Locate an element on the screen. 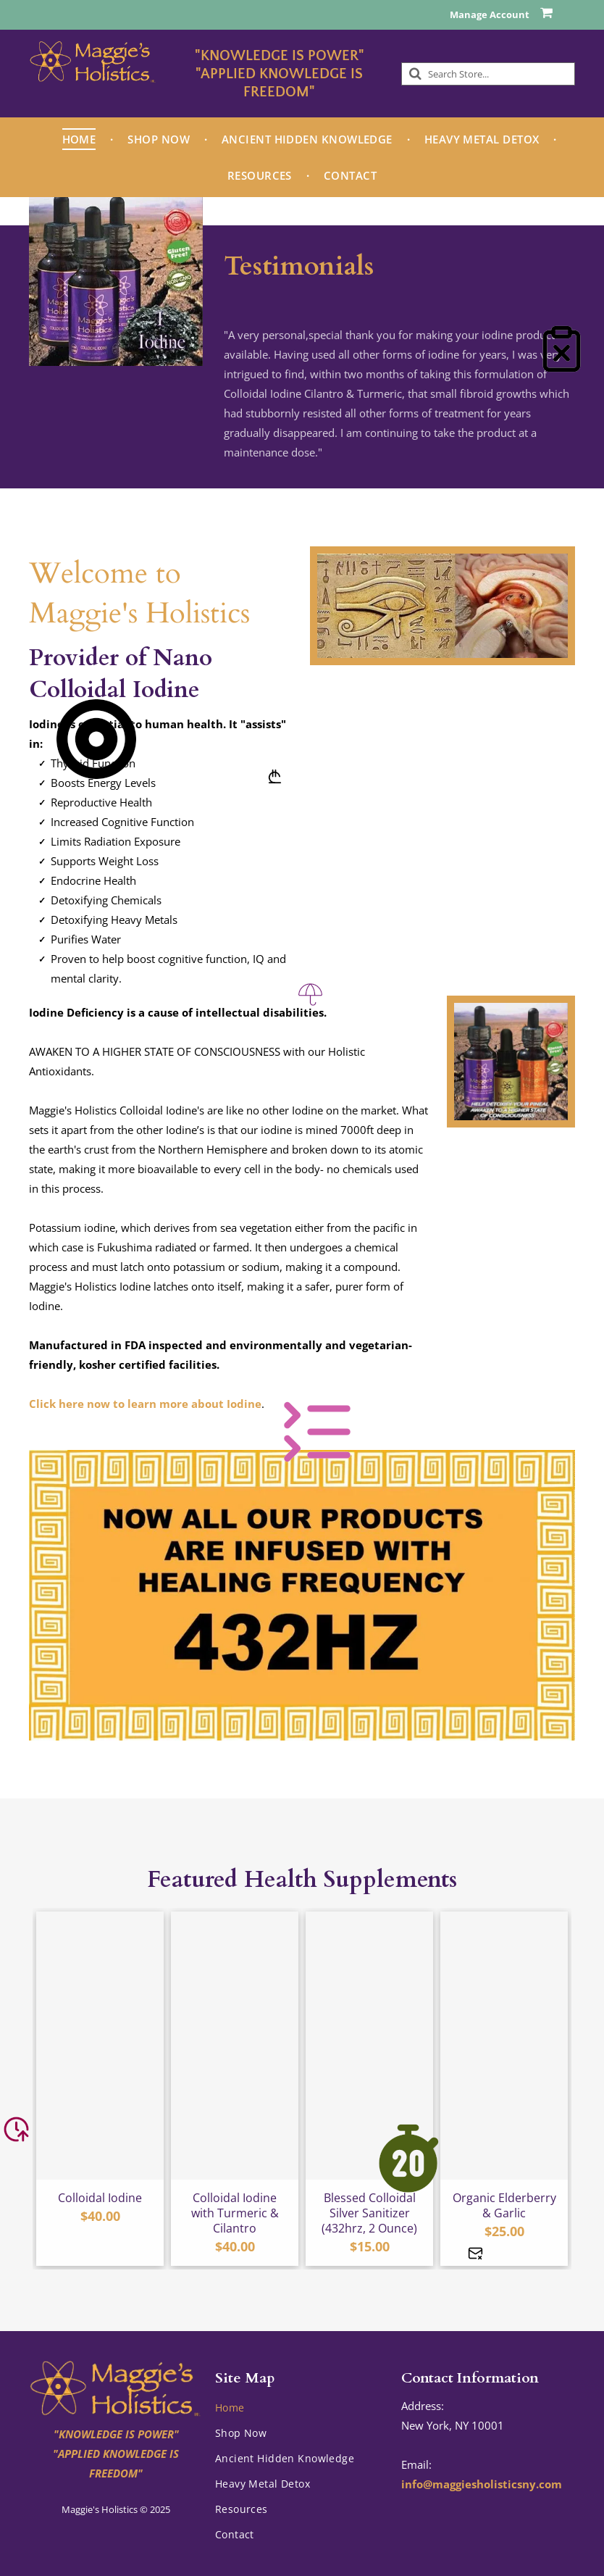  set a 20-second timer is located at coordinates (408, 2159).